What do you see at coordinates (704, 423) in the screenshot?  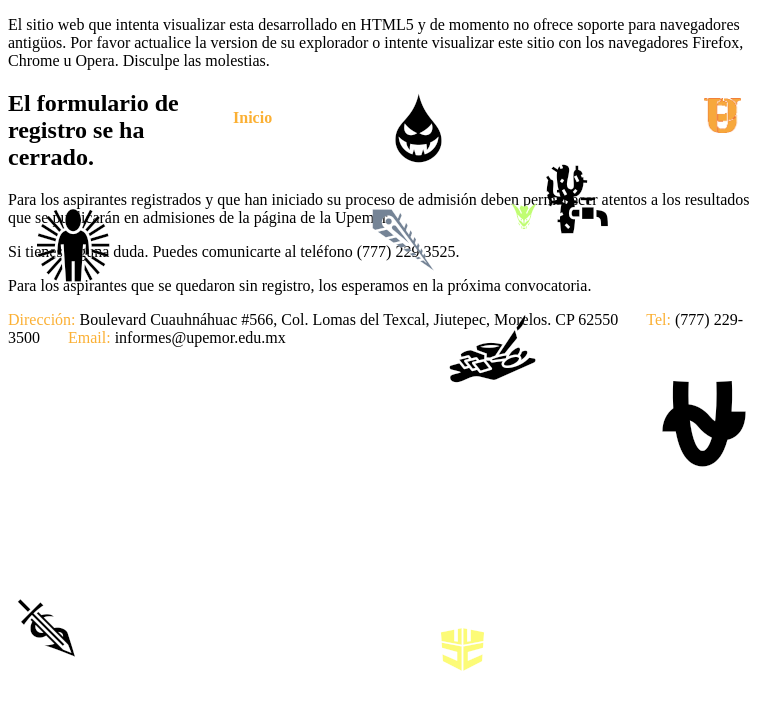 I see `represents the ophiuchus zodiac sign` at bounding box center [704, 423].